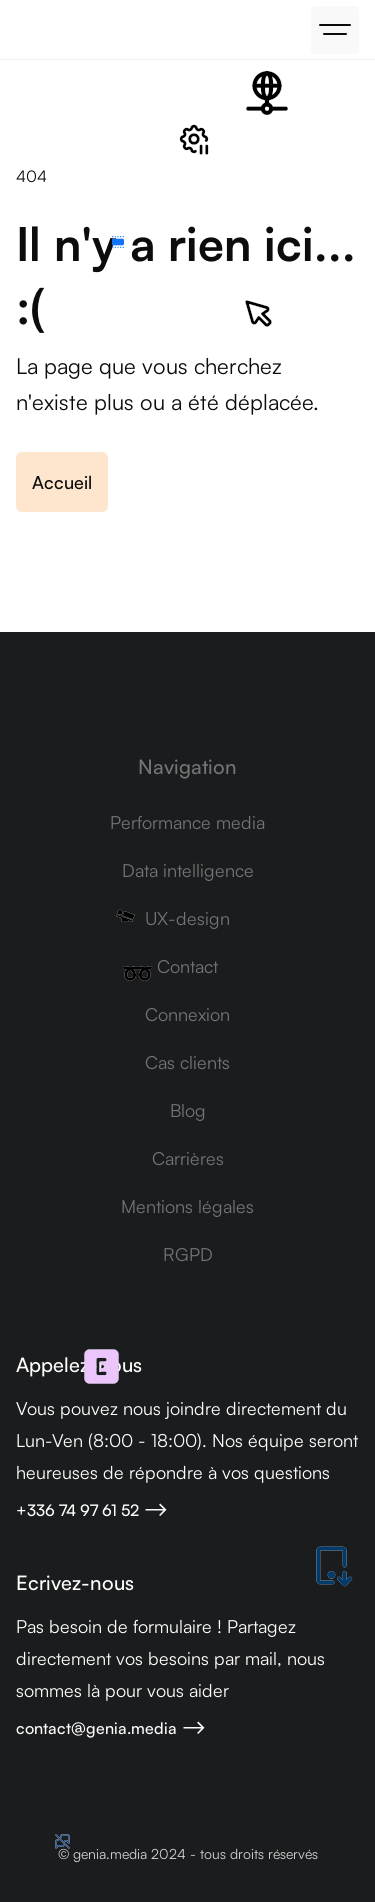 The width and height of the screenshot is (375, 1902). Describe the element at coordinates (137, 973) in the screenshot. I see `voicemail indicator or notification` at that location.